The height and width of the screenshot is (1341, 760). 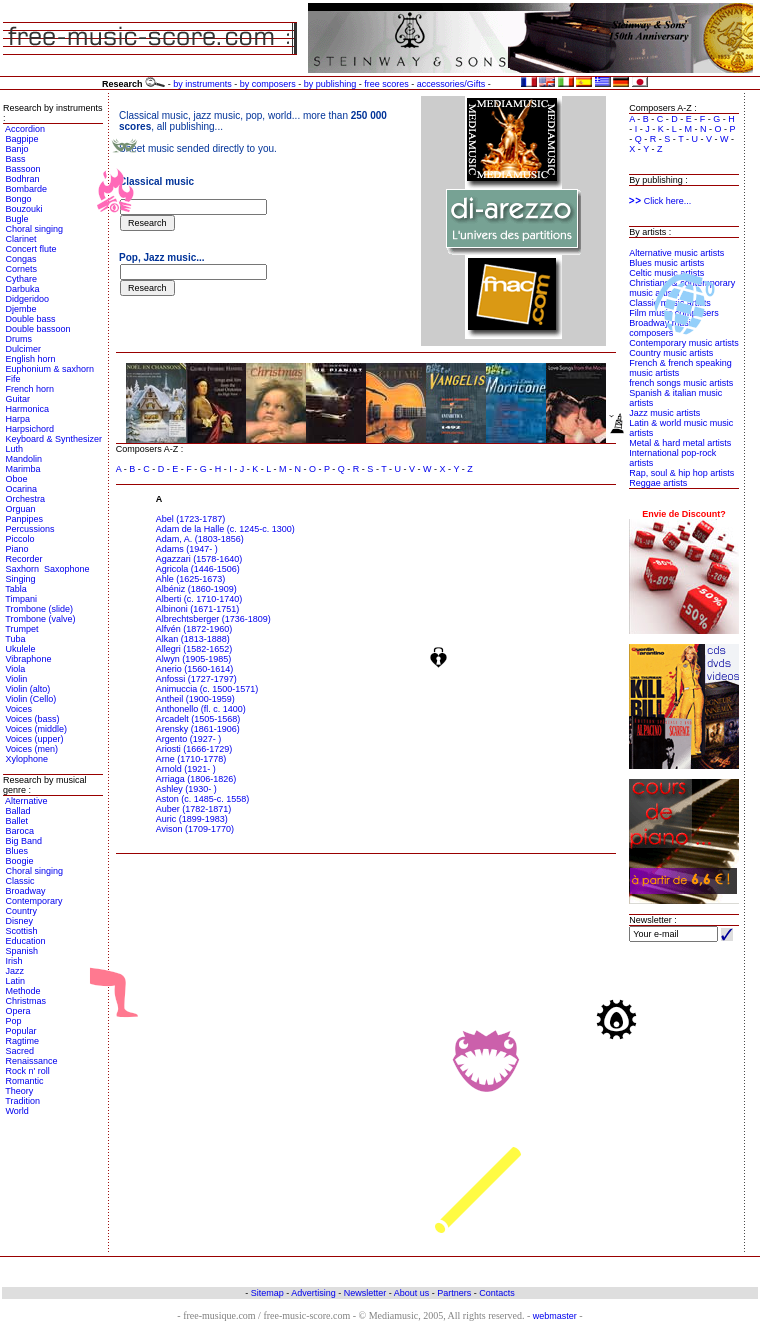 What do you see at coordinates (114, 992) in the screenshot?
I see `select leg in body part anatomy diagram` at bounding box center [114, 992].